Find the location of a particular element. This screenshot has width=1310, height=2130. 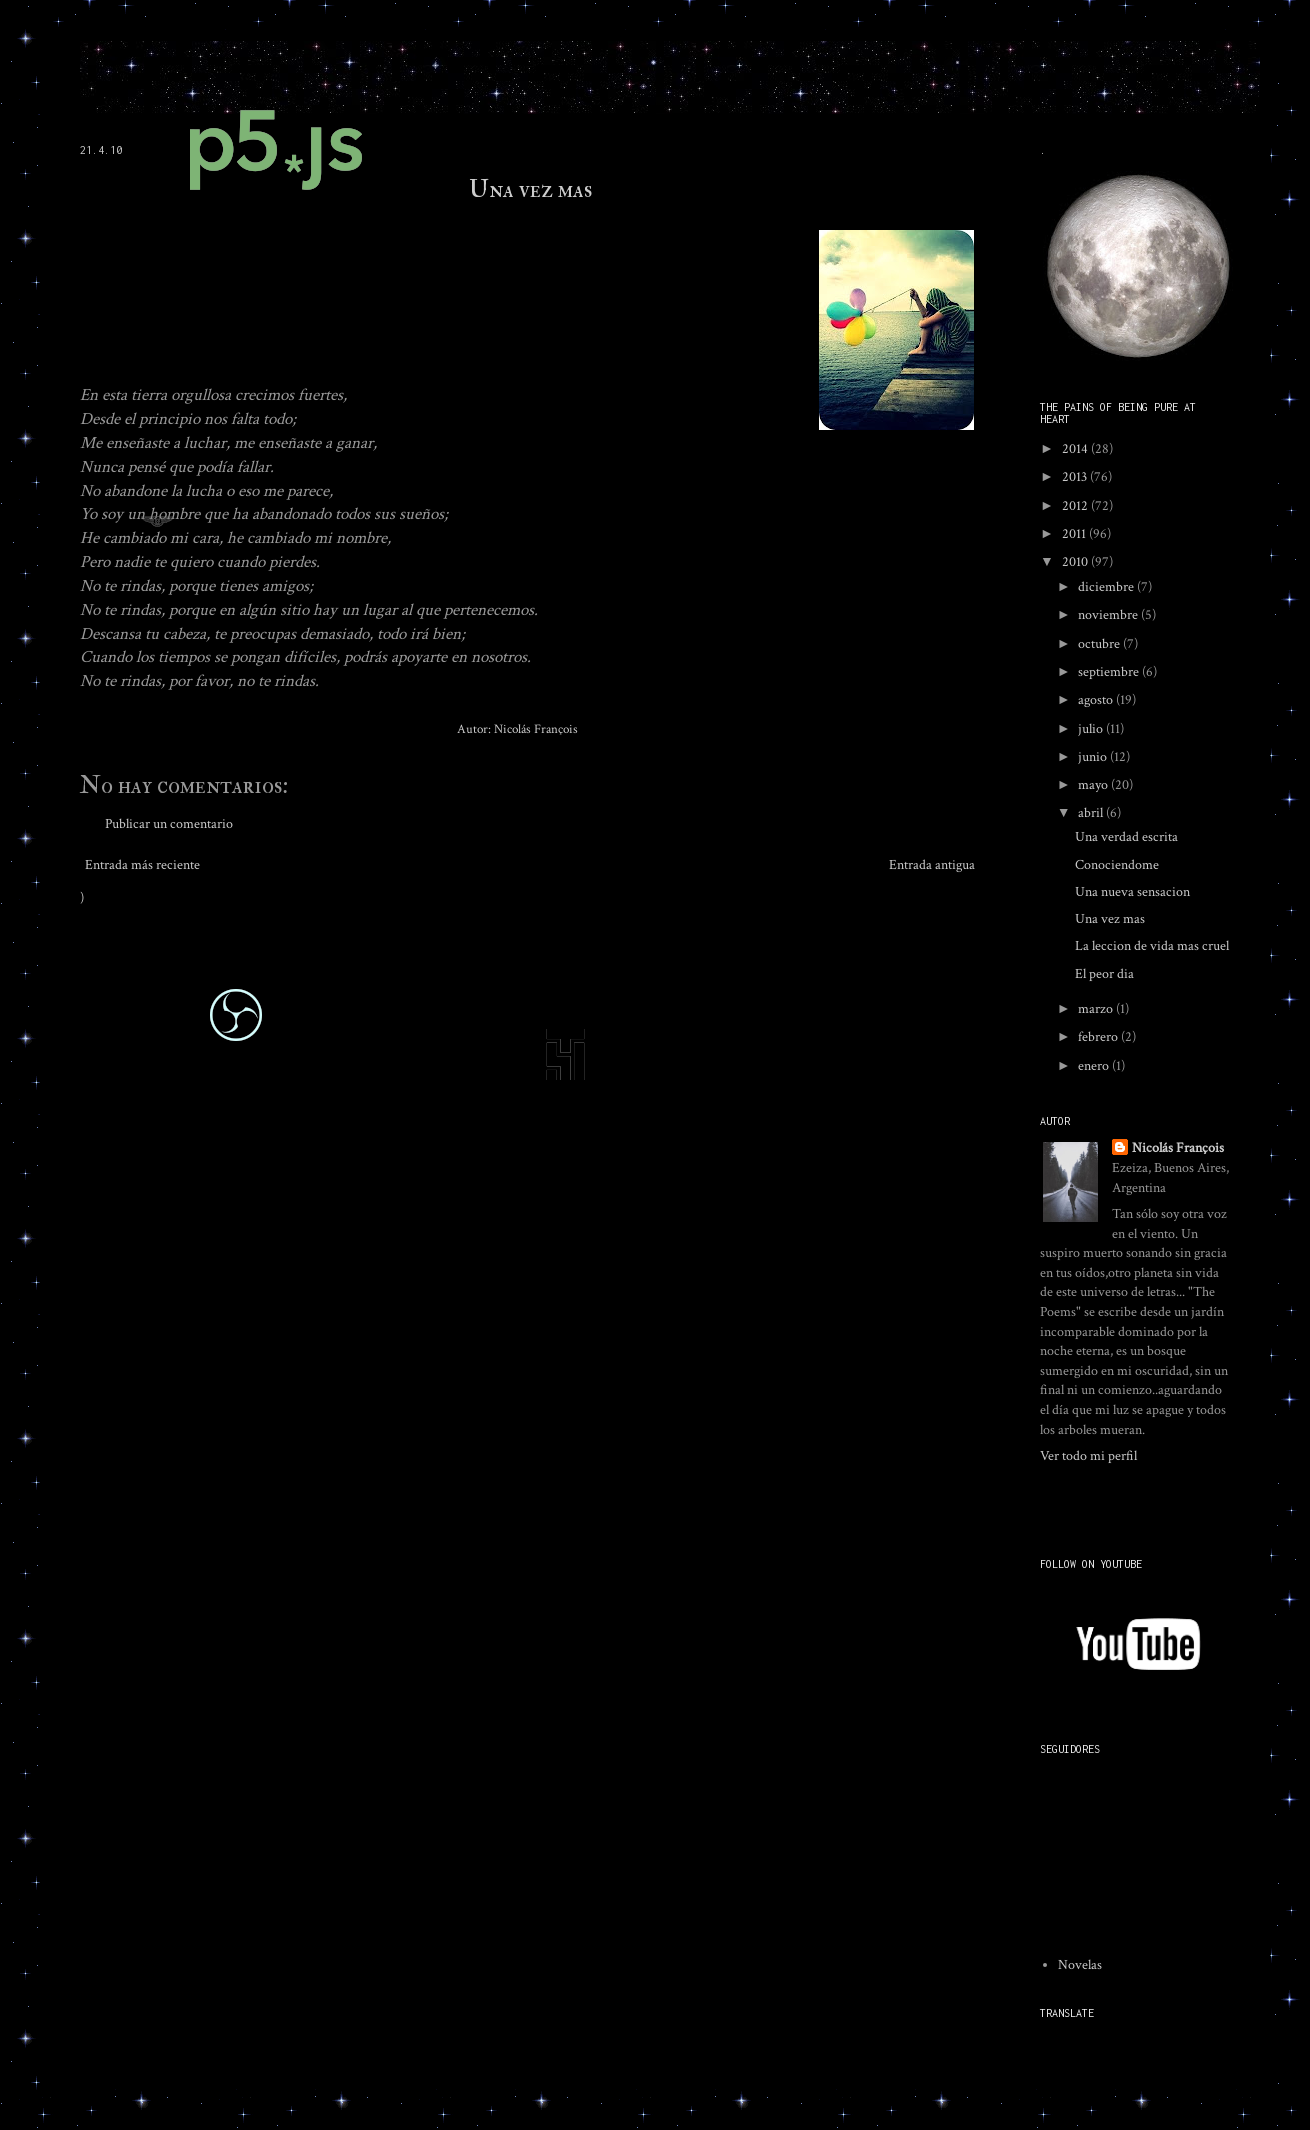

open Google Cloud Composer console is located at coordinates (565, 1054).